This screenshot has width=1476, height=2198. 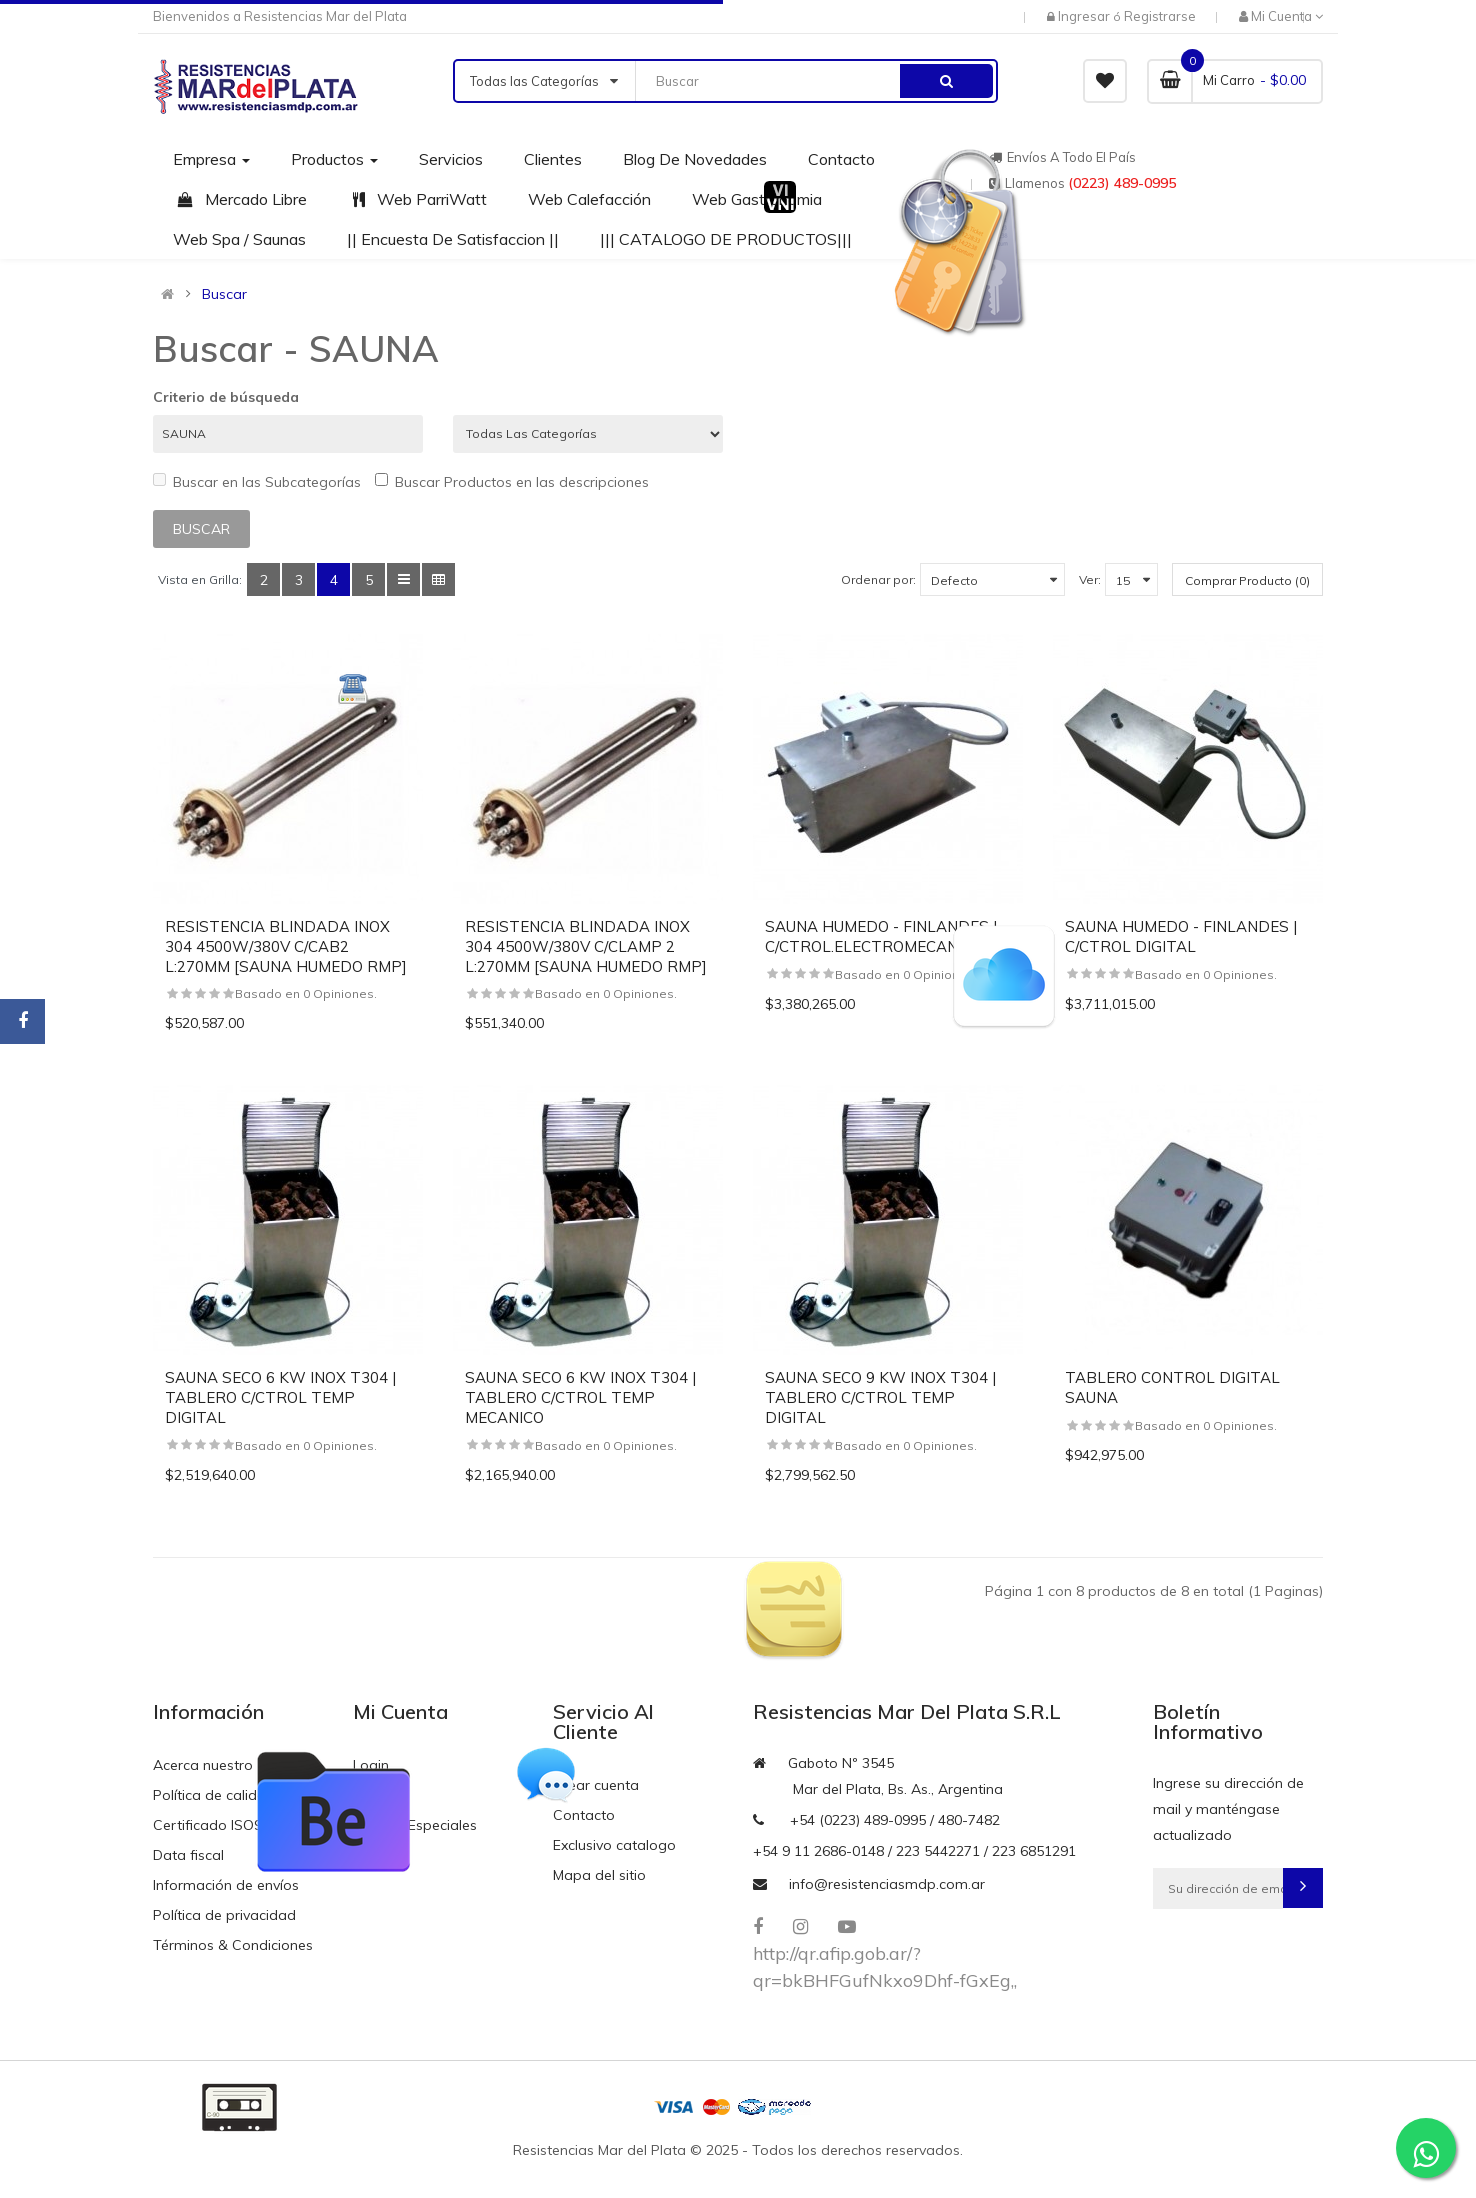 What do you see at coordinates (960, 242) in the screenshot?
I see `access kerberos authentication settings` at bounding box center [960, 242].